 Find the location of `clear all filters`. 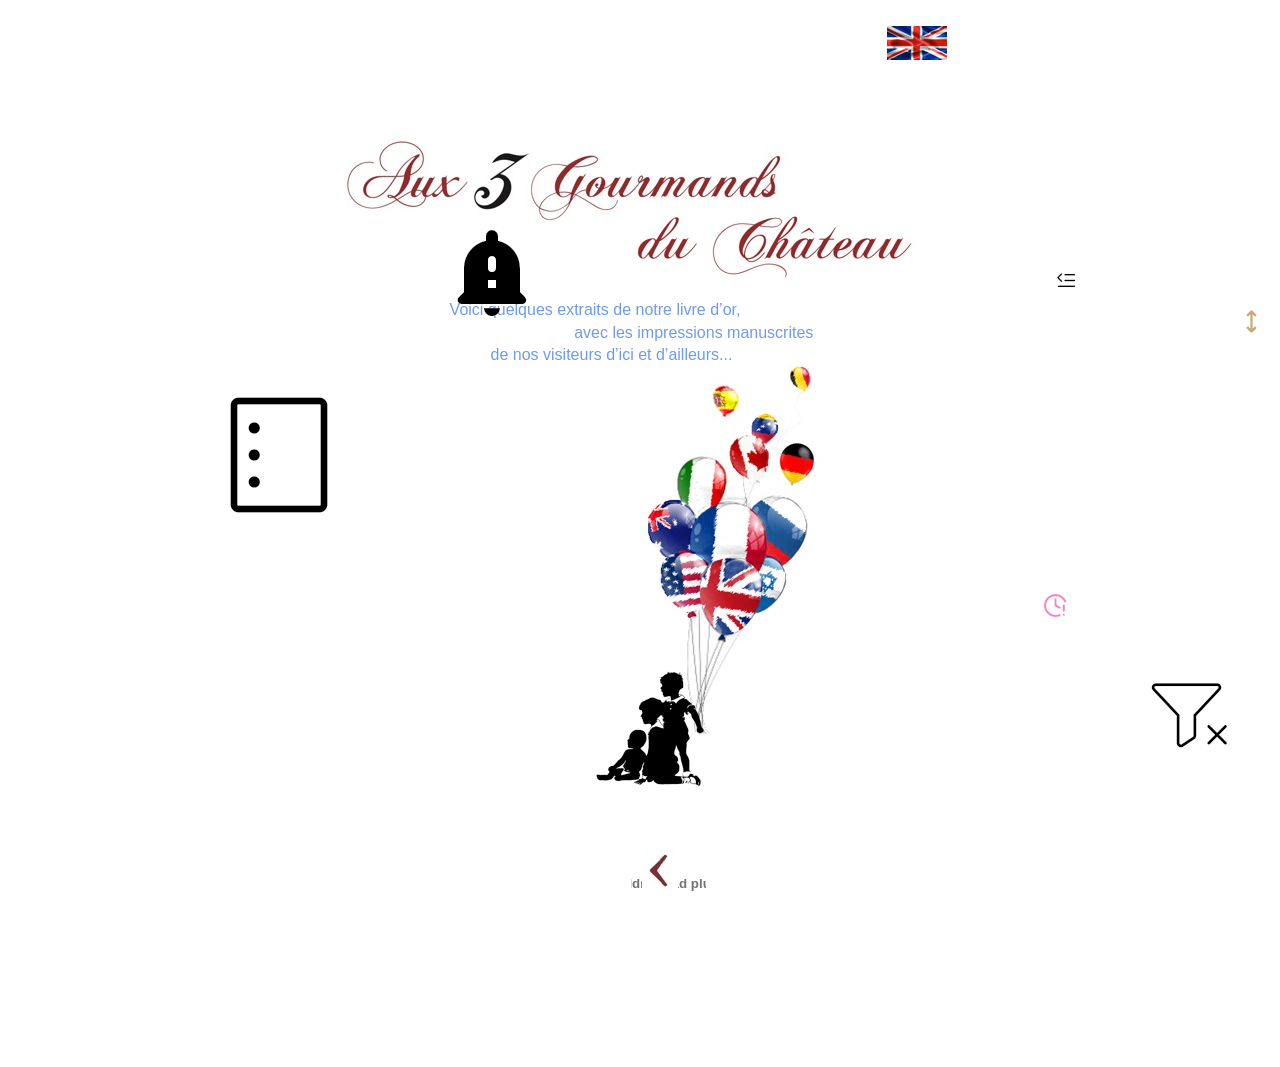

clear all filters is located at coordinates (1186, 712).